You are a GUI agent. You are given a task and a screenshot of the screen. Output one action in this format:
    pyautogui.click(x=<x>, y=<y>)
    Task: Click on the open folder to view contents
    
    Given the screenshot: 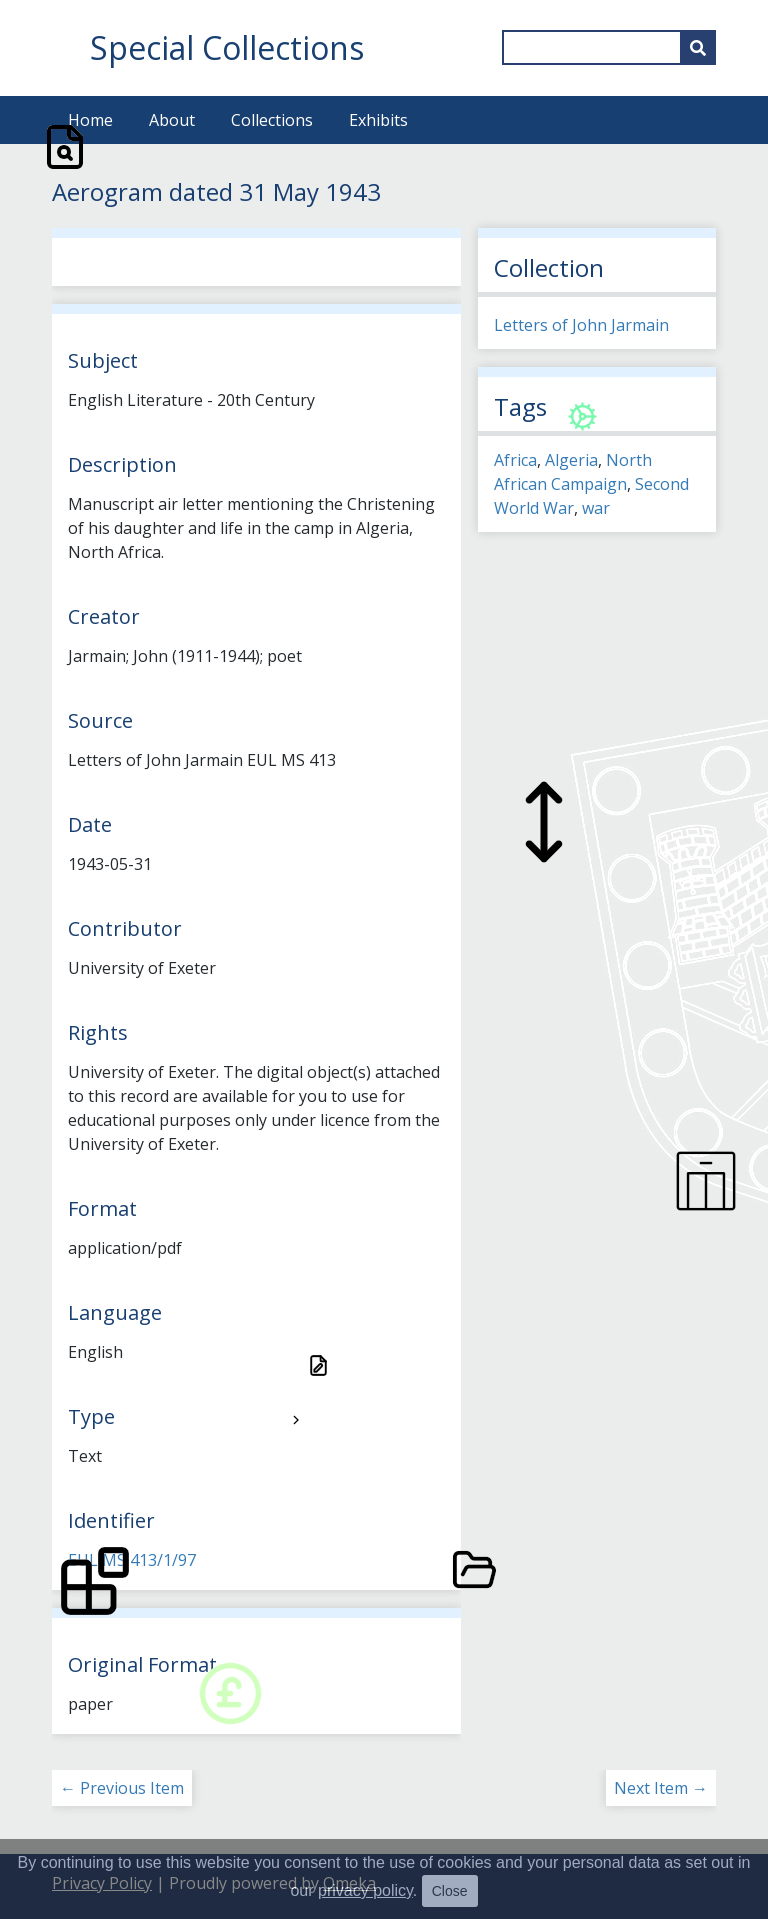 What is the action you would take?
    pyautogui.click(x=474, y=1570)
    